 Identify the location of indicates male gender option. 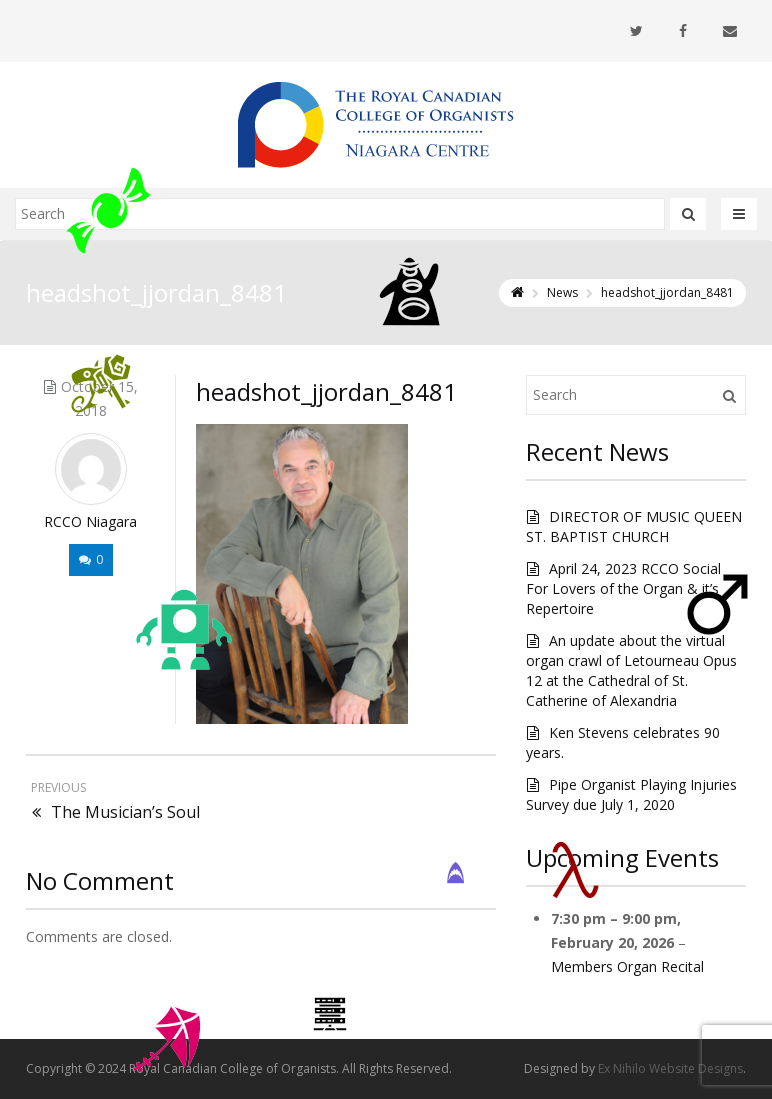
(717, 604).